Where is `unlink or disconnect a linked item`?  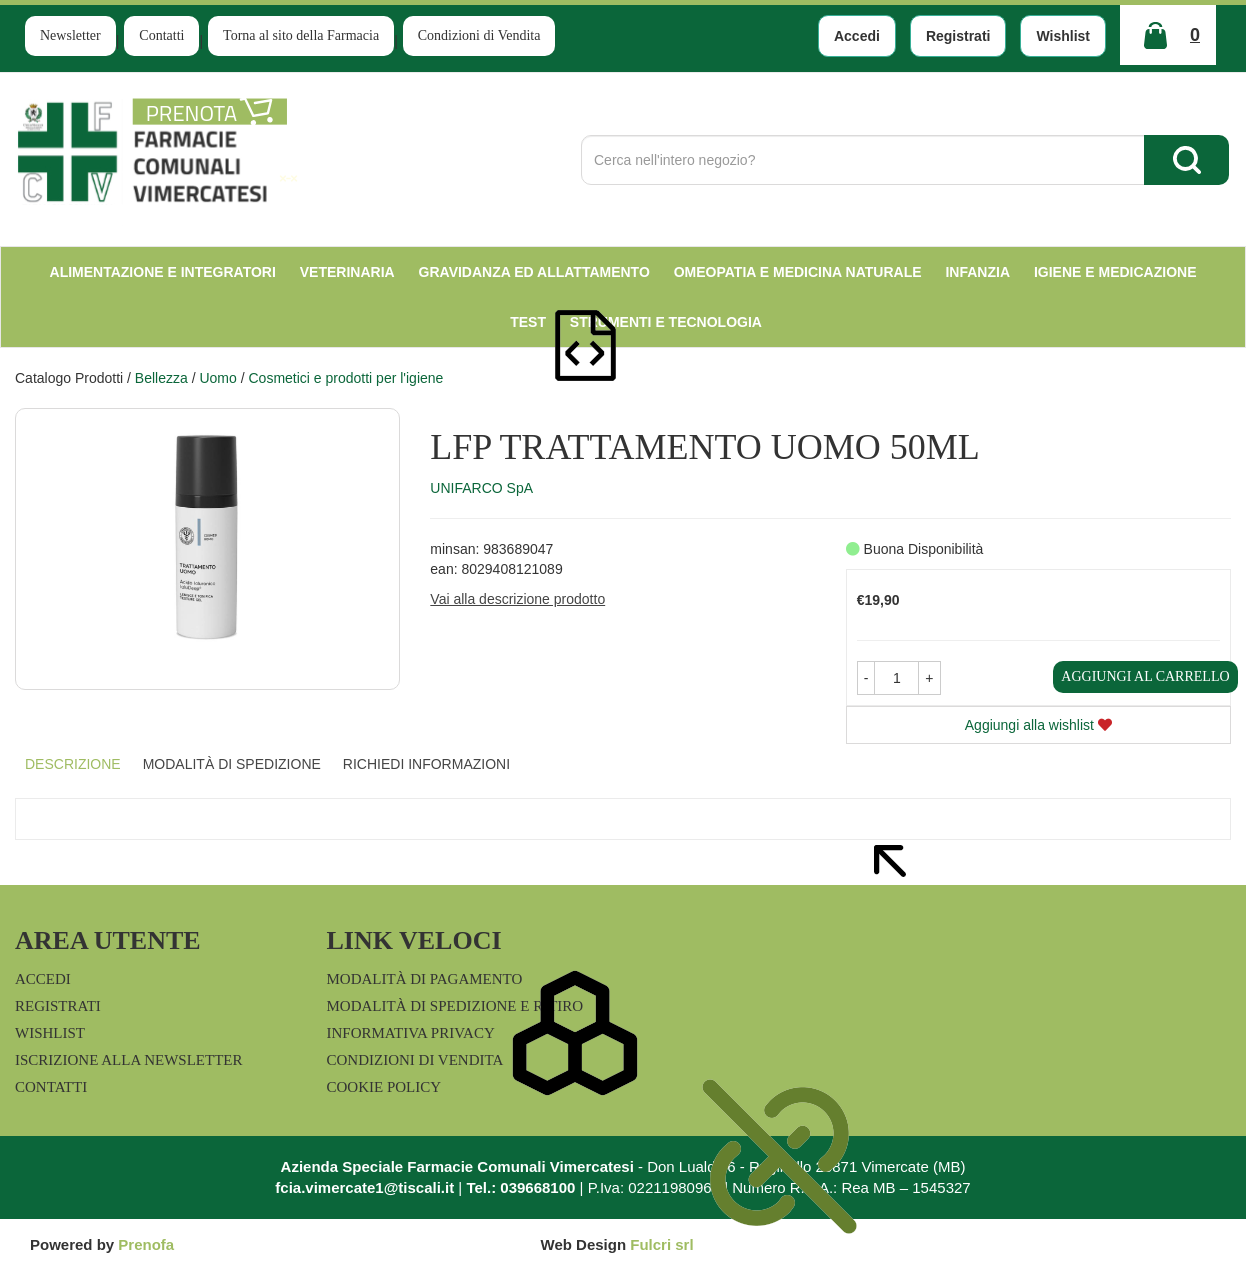 unlink or disconnect a linked item is located at coordinates (779, 1156).